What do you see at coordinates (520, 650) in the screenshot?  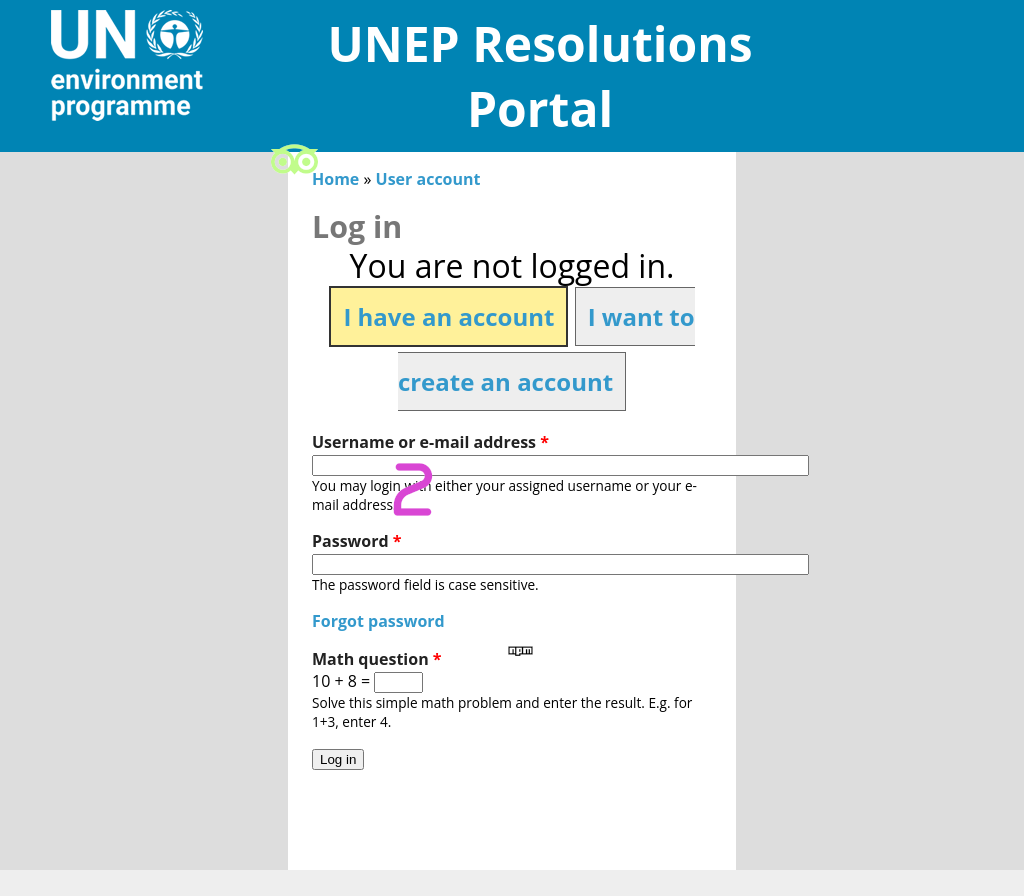 I see `npm package manager logo` at bounding box center [520, 650].